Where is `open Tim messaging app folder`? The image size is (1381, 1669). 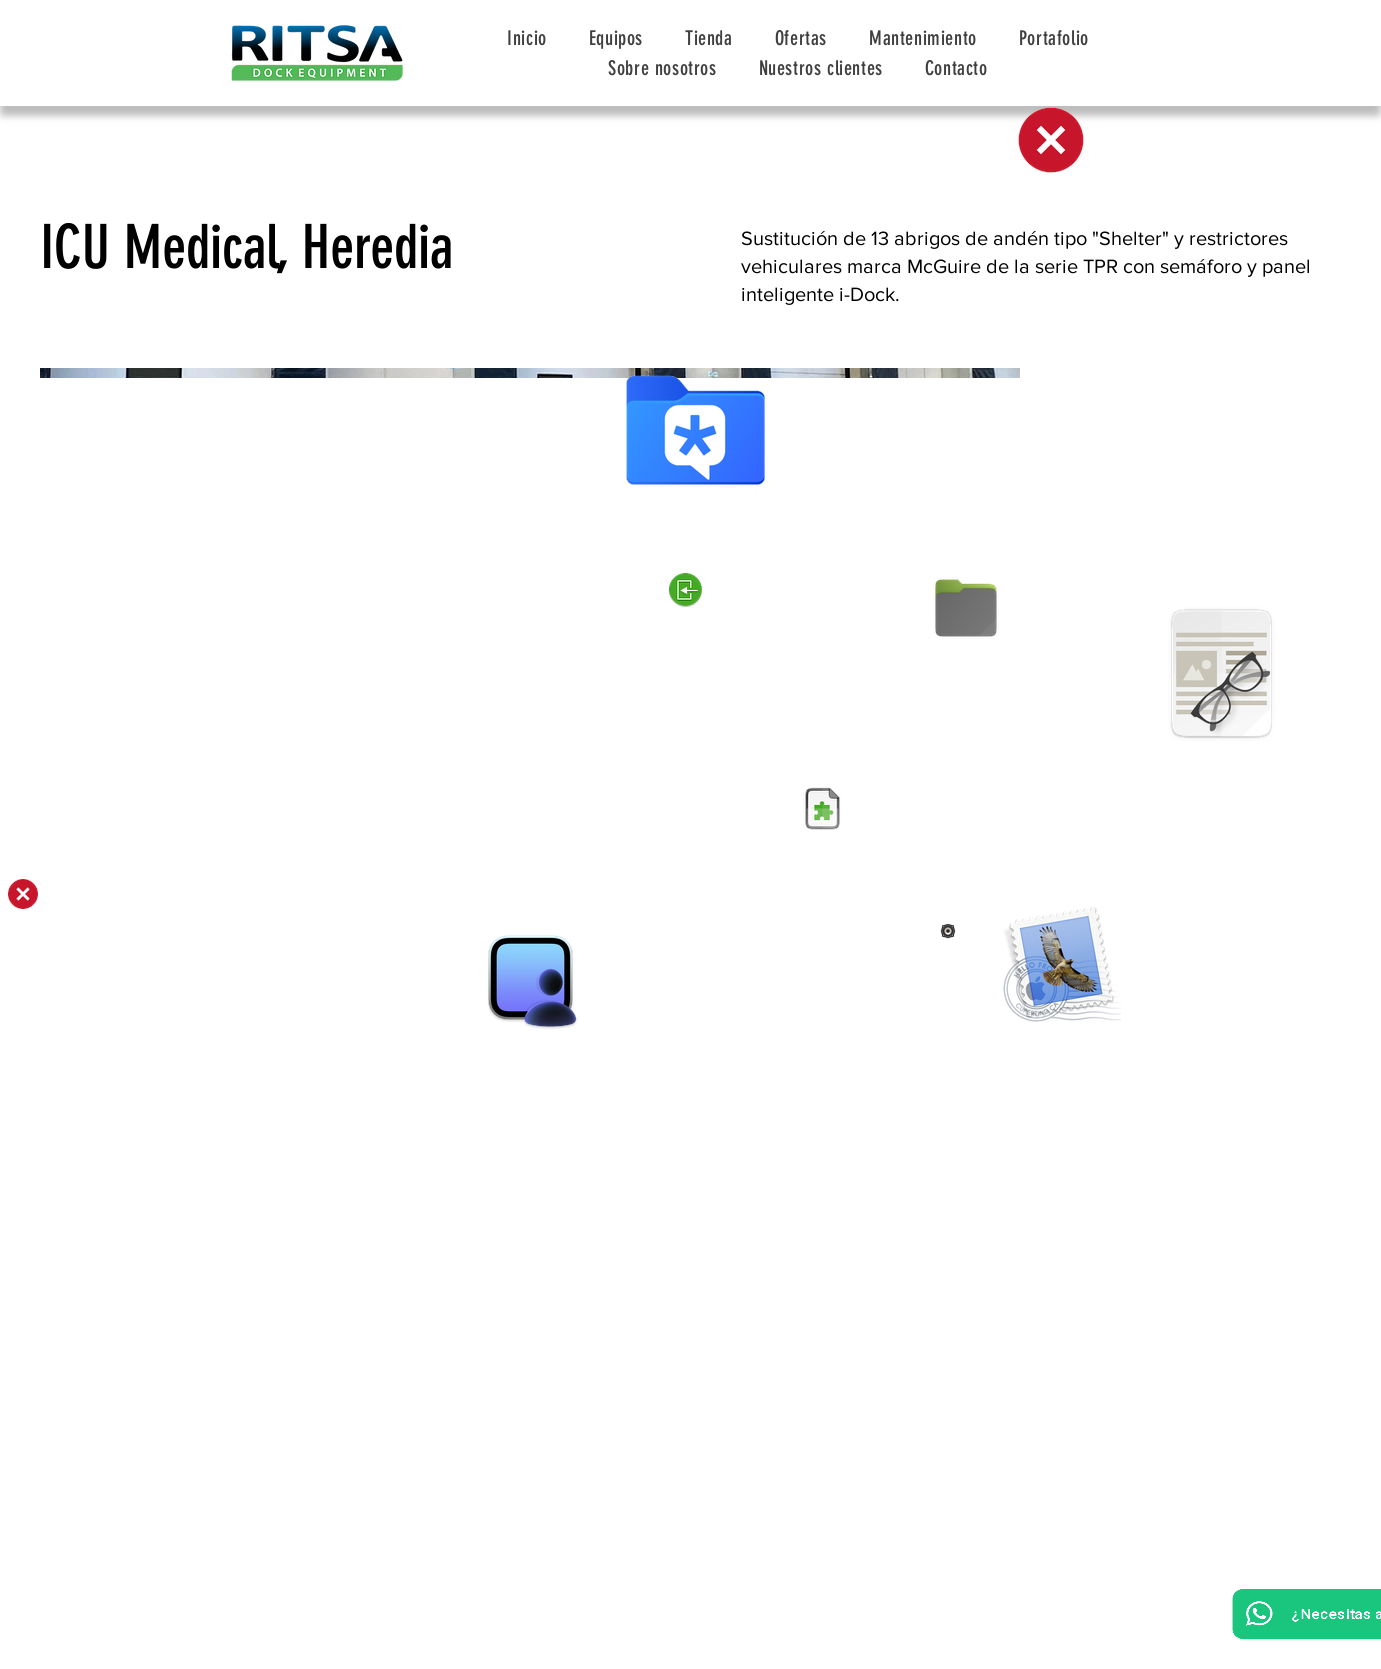 open Tim messaging app folder is located at coordinates (695, 434).